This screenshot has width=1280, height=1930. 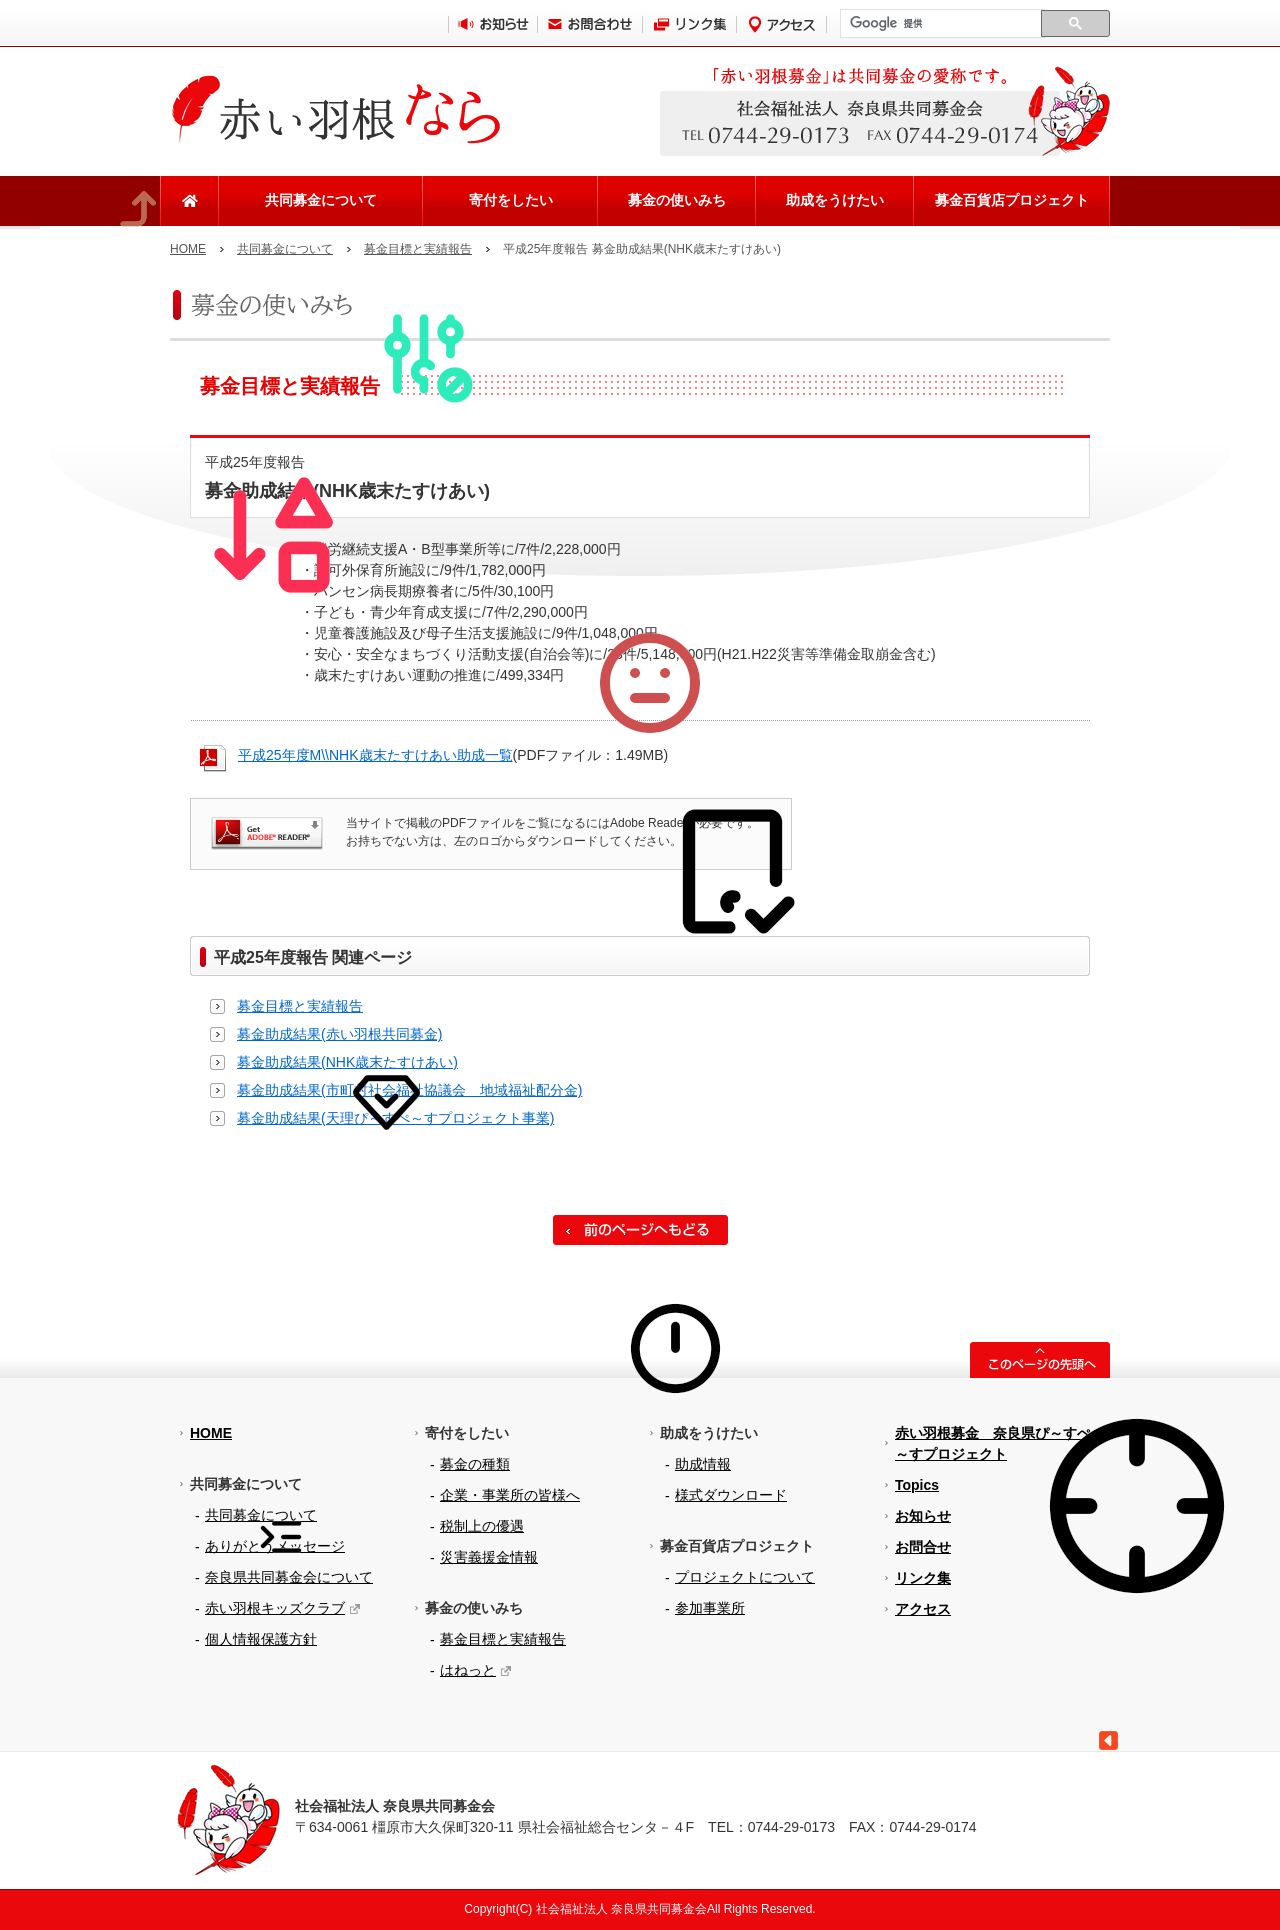 I want to click on navigate to the previous item or screen, so click(x=1108, y=1740).